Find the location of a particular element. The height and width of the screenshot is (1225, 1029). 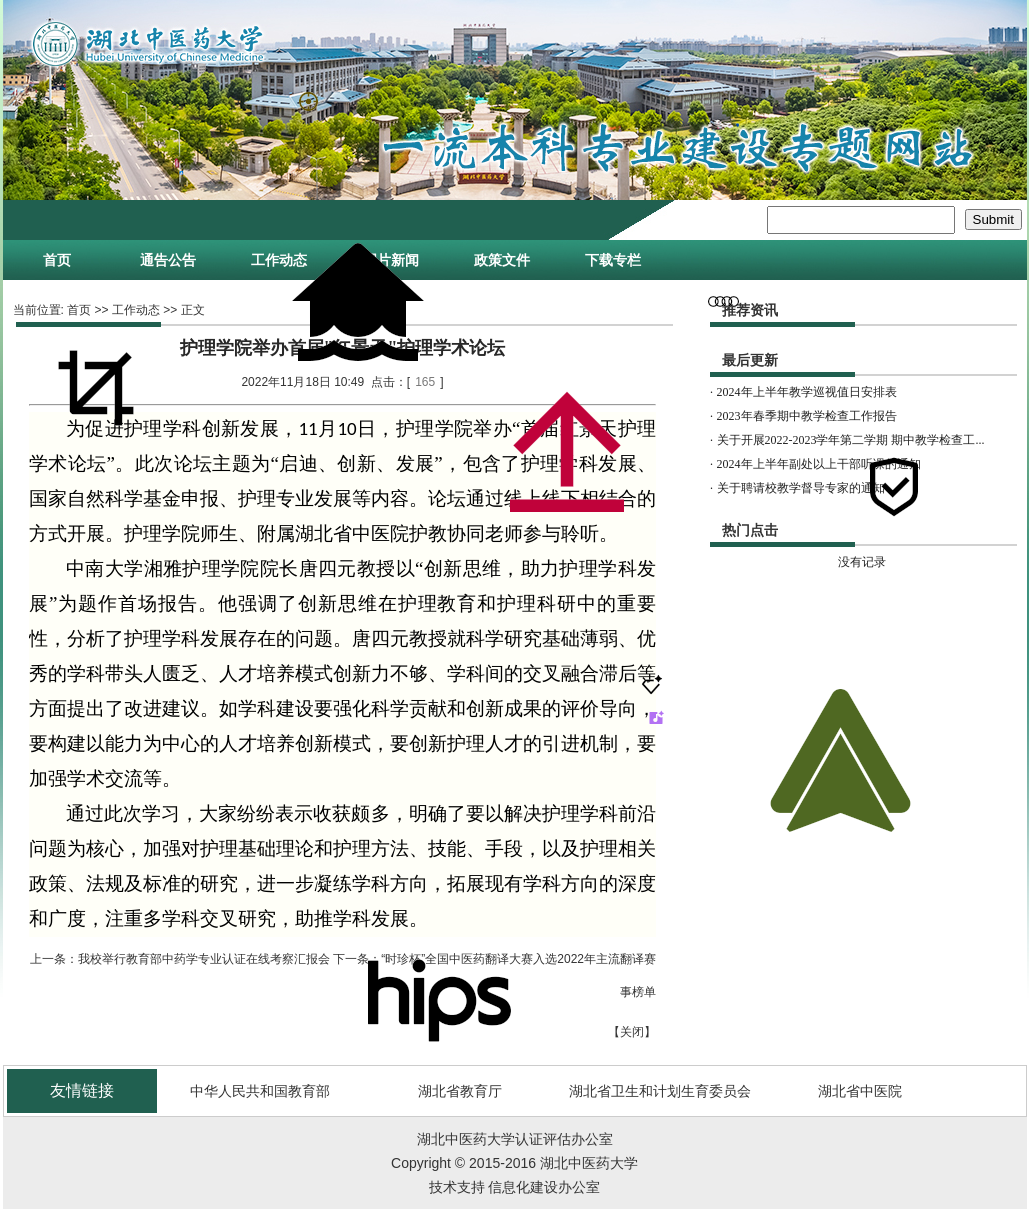

center or focus on current location is located at coordinates (308, 101).